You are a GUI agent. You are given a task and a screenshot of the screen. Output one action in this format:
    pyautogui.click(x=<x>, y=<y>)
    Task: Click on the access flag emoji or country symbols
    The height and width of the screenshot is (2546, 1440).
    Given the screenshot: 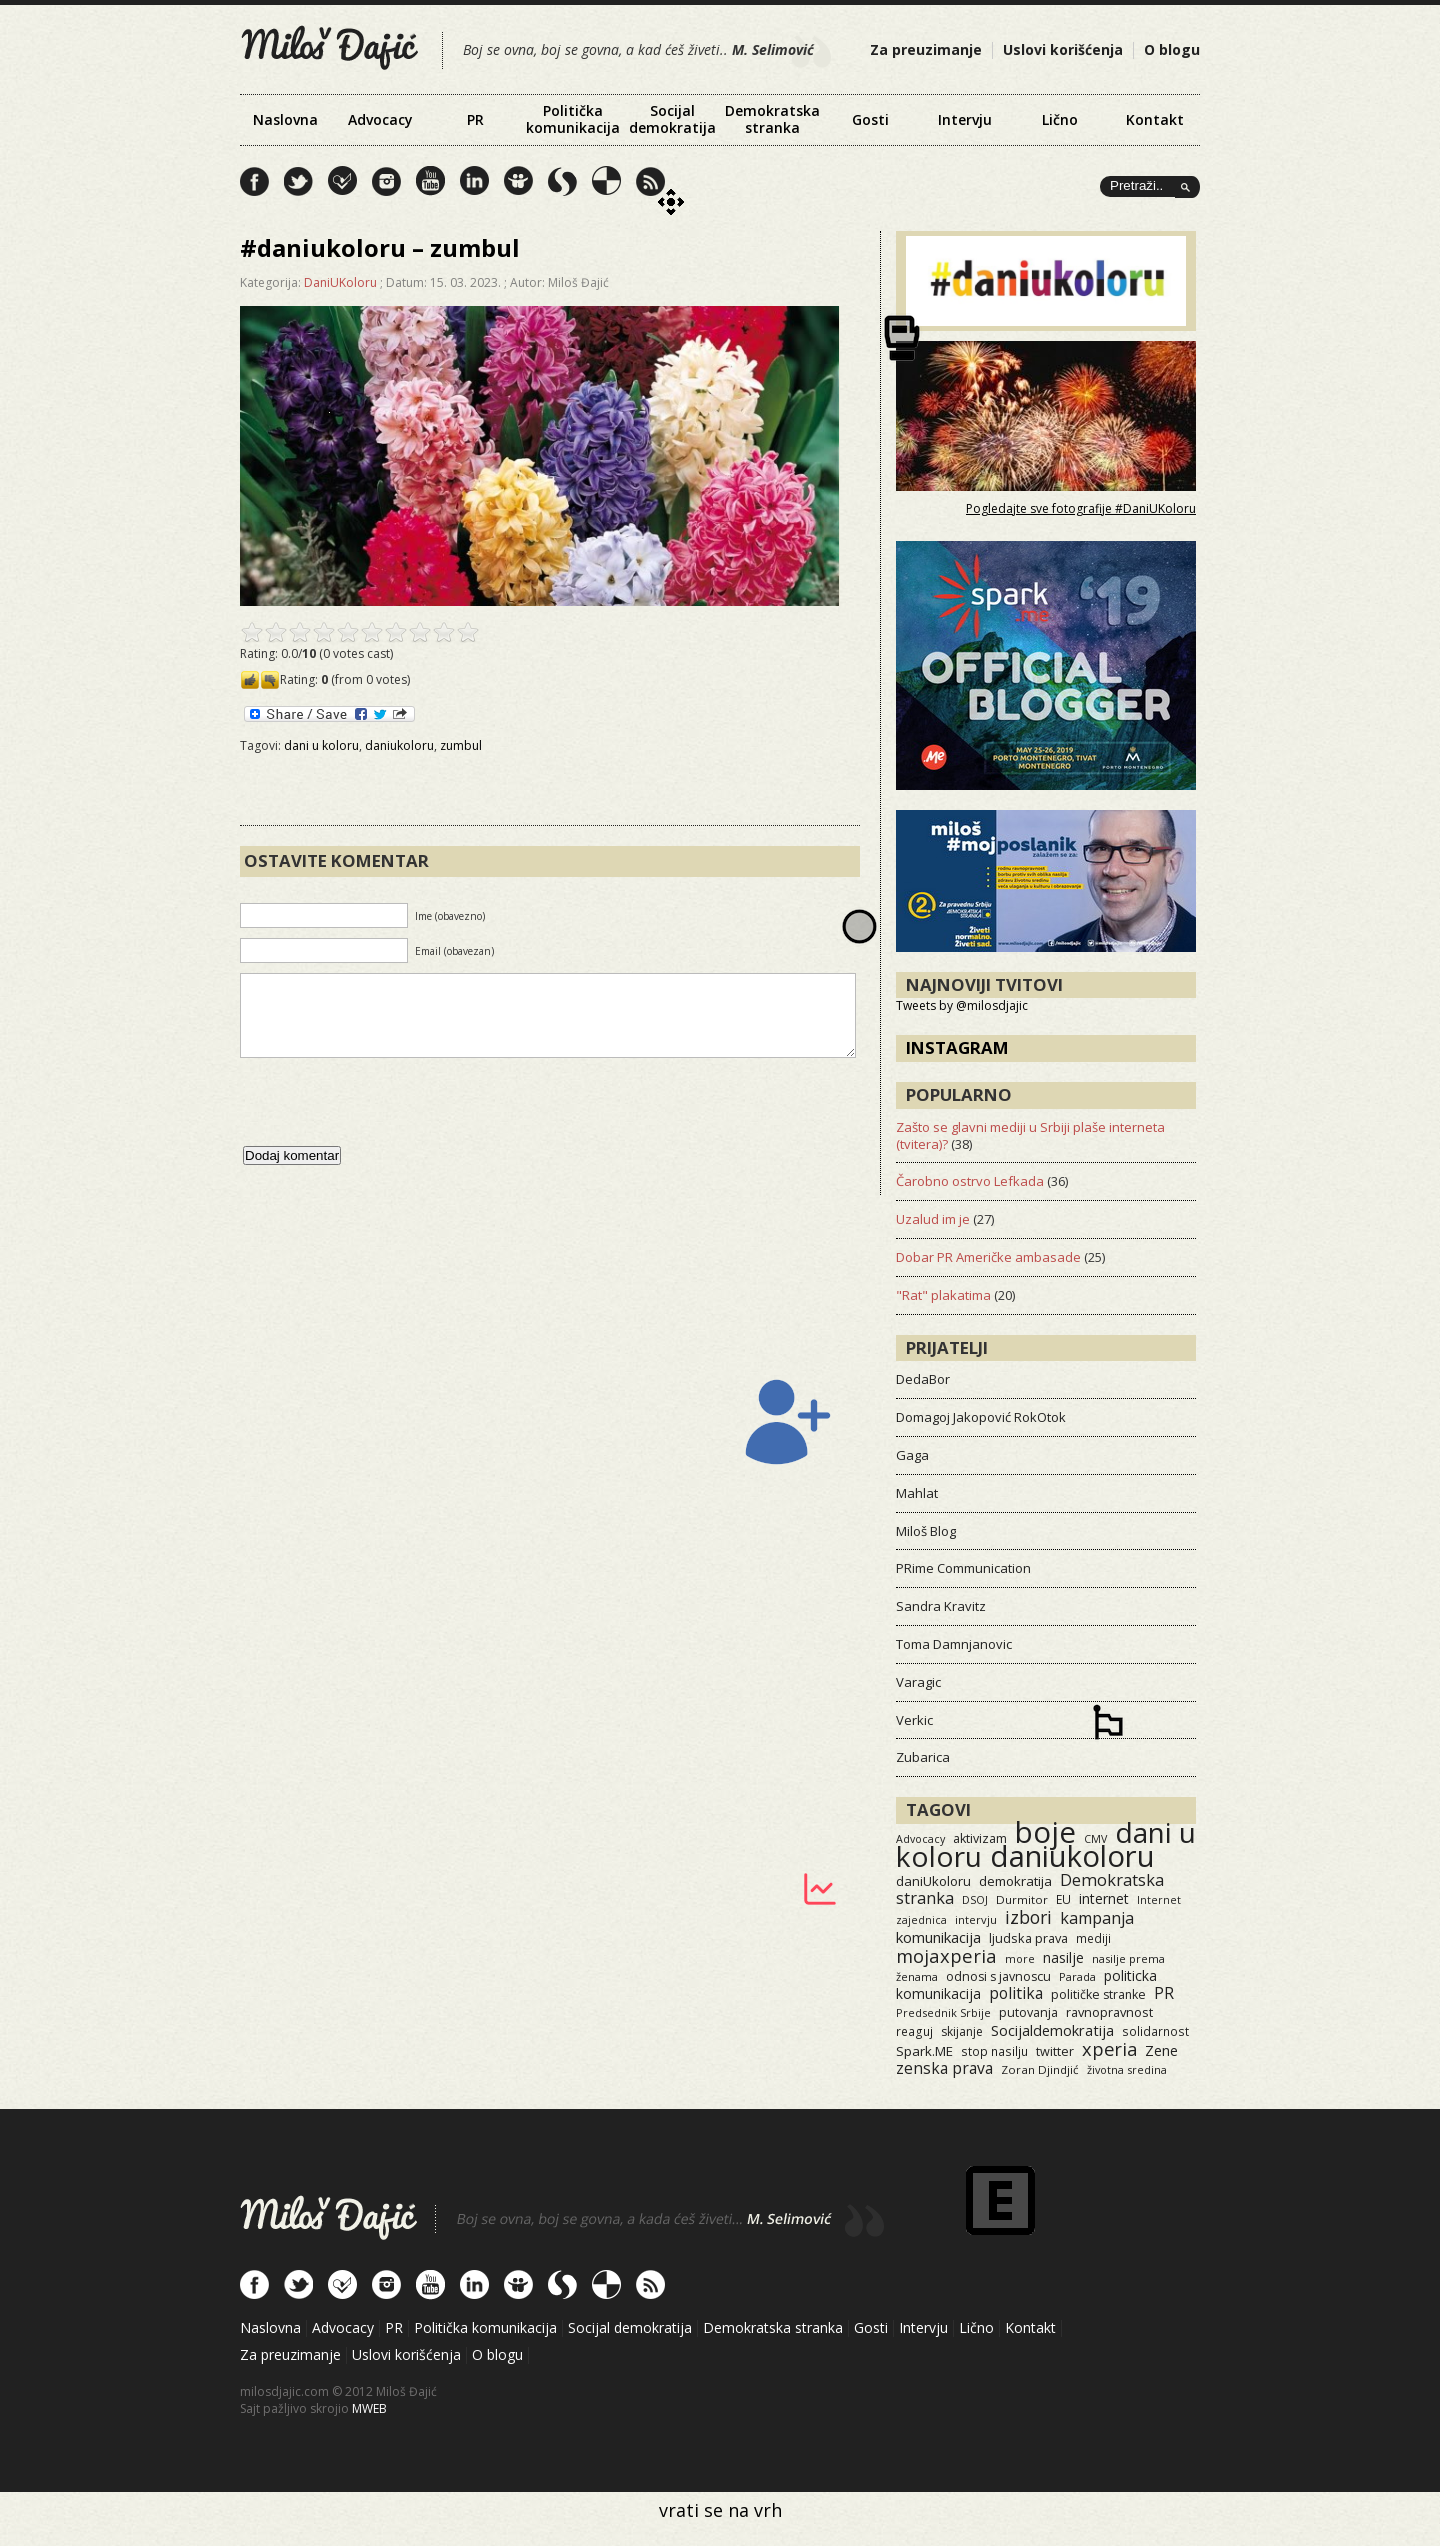 What is the action you would take?
    pyautogui.click(x=1108, y=1723)
    